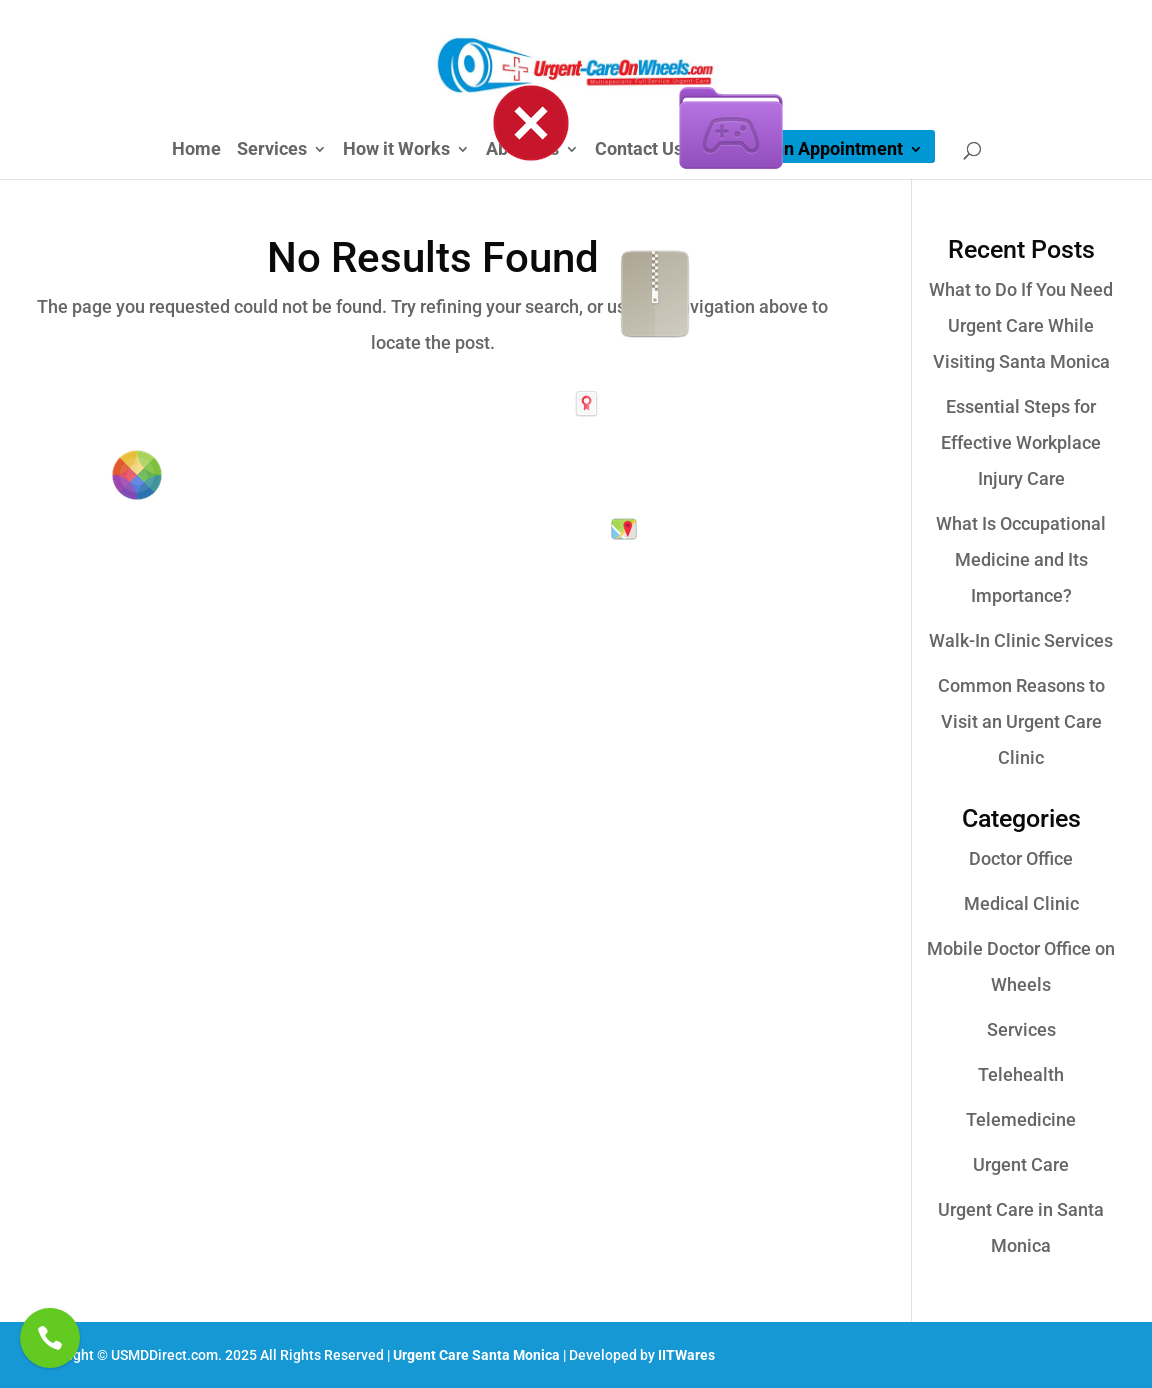  What do you see at coordinates (655, 294) in the screenshot?
I see `open file roller to extract or compress archives` at bounding box center [655, 294].